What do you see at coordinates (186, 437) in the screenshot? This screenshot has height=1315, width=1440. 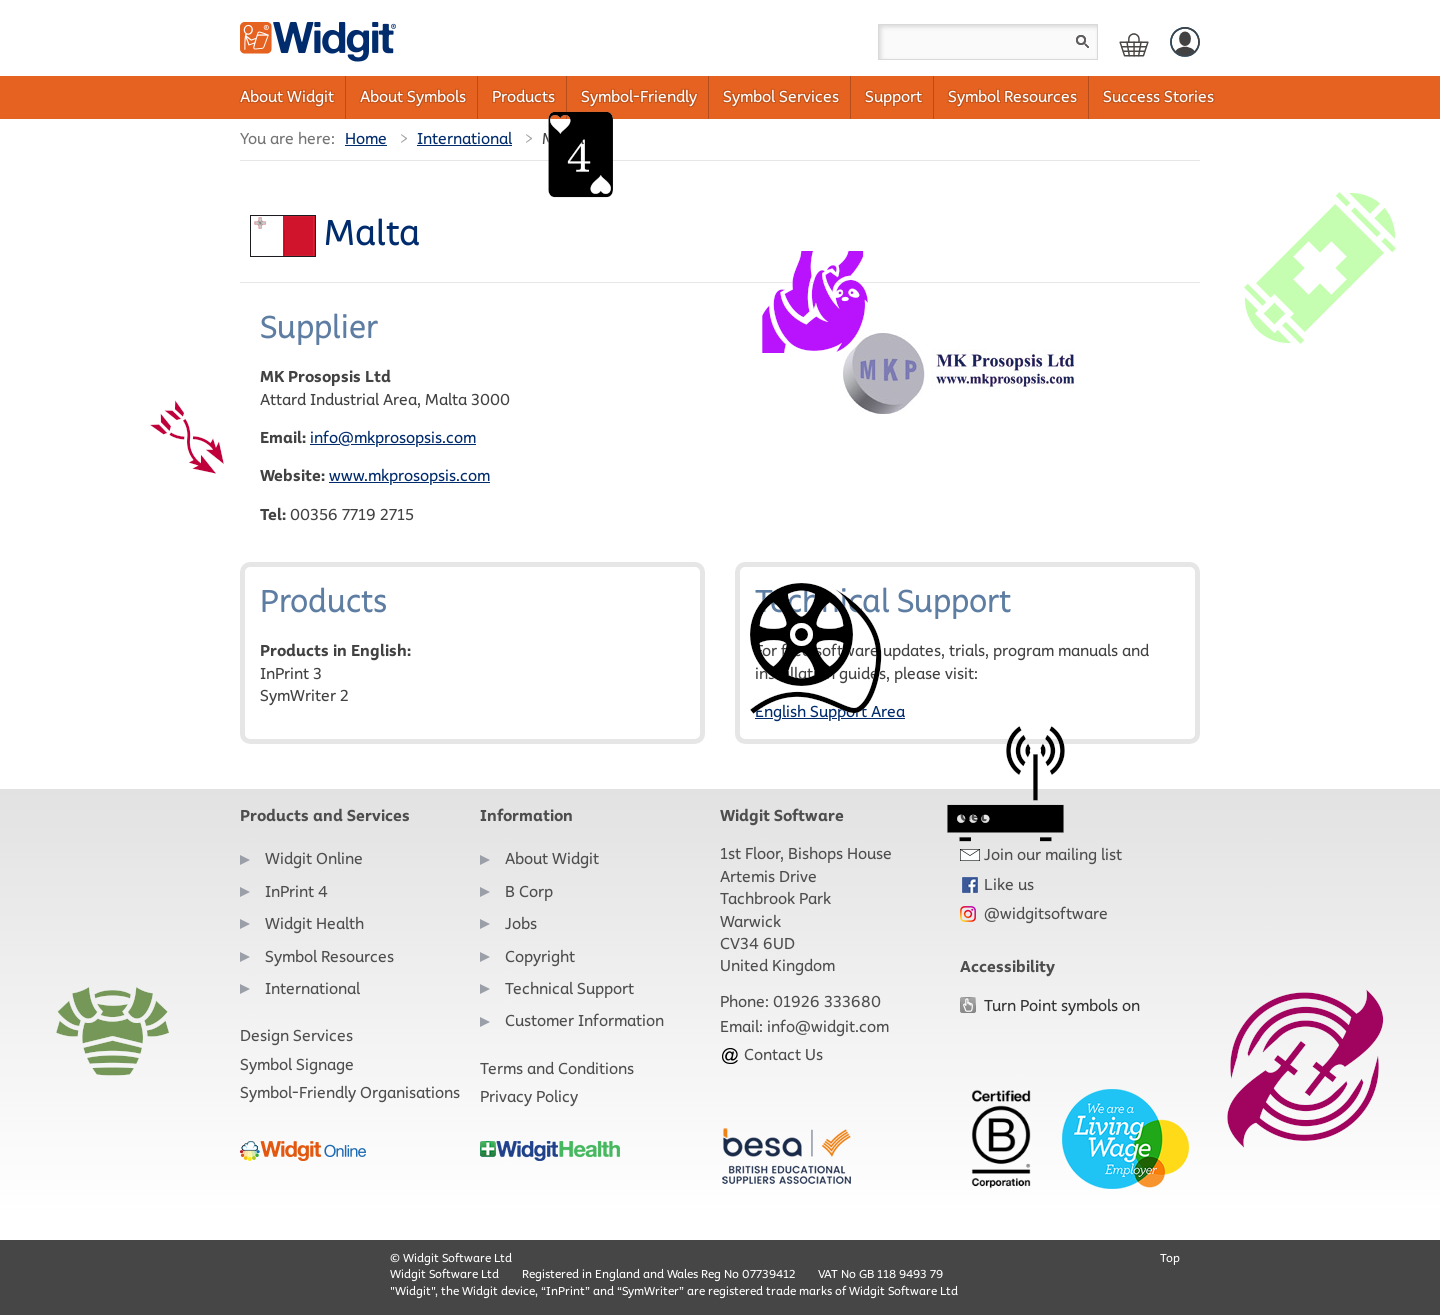 I see `indicates crossing paths or intersecting directions` at bounding box center [186, 437].